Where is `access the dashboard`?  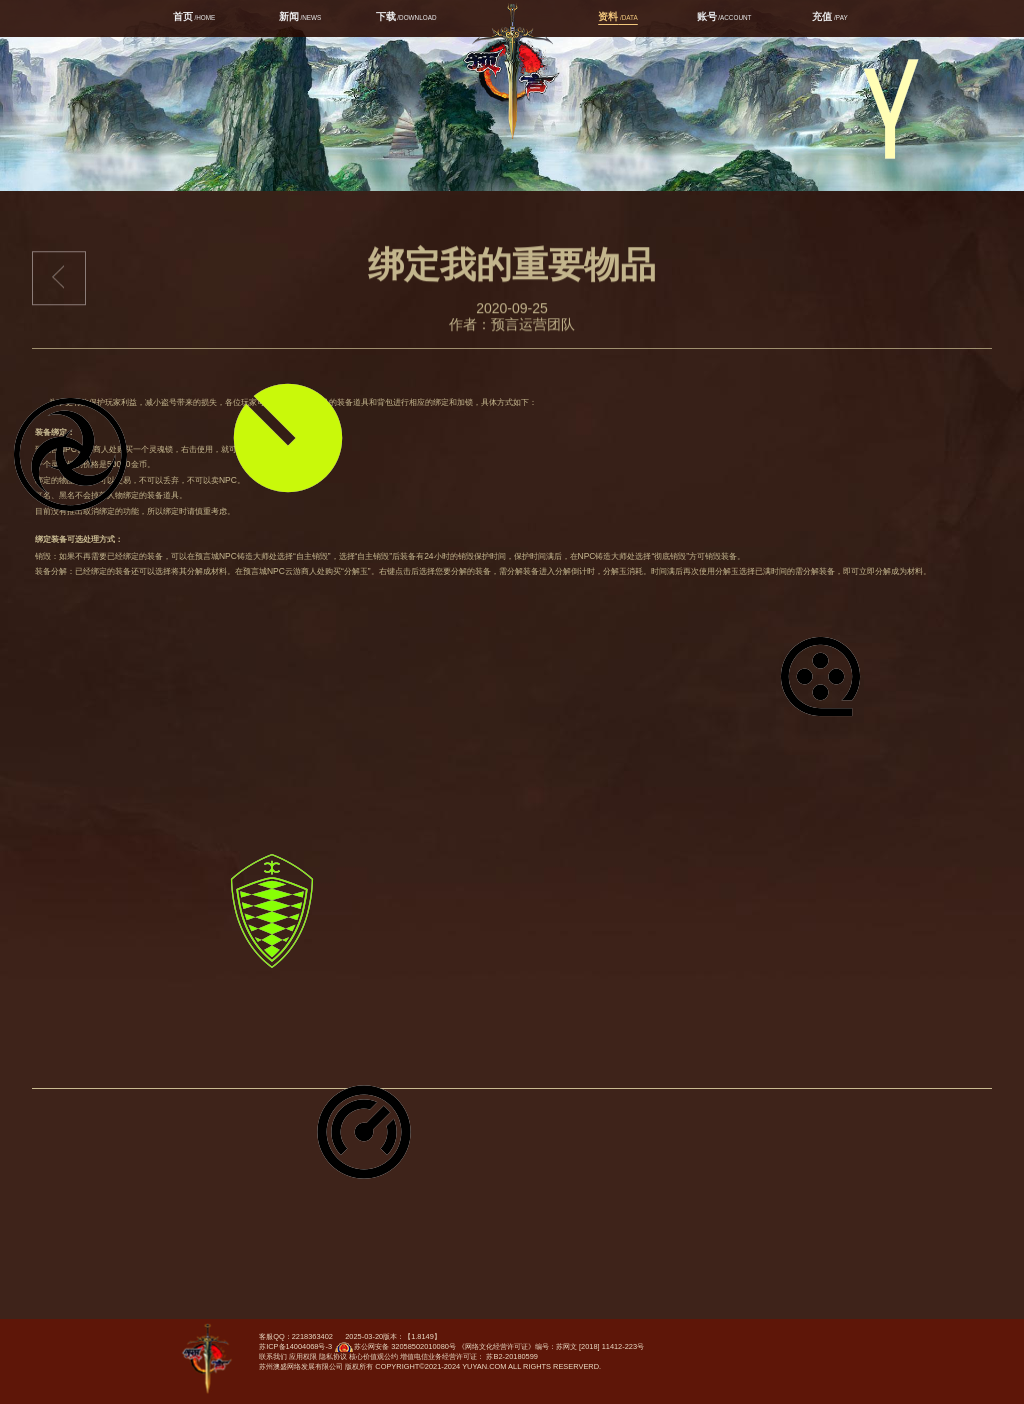
access the dashboard is located at coordinates (364, 1132).